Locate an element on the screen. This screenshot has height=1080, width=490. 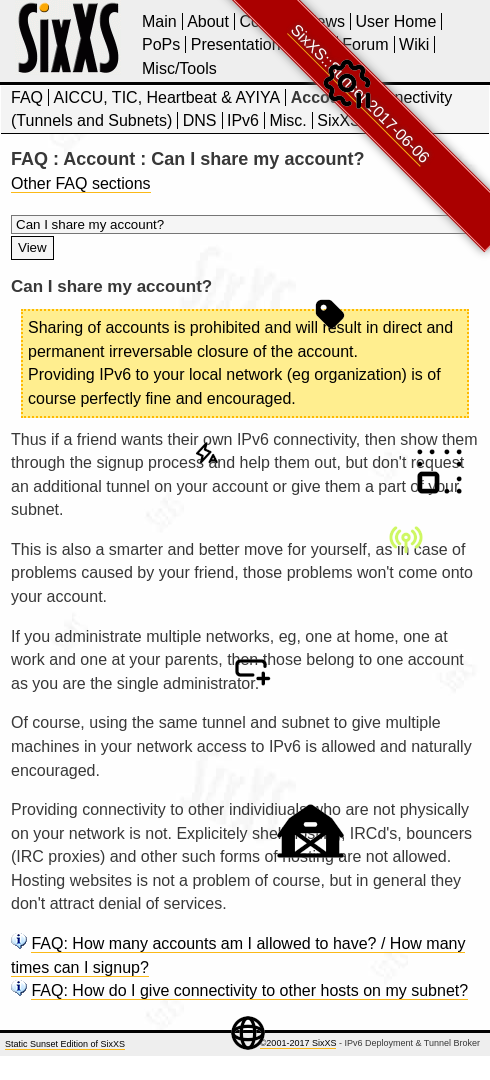
add a new variable is located at coordinates (251, 668).